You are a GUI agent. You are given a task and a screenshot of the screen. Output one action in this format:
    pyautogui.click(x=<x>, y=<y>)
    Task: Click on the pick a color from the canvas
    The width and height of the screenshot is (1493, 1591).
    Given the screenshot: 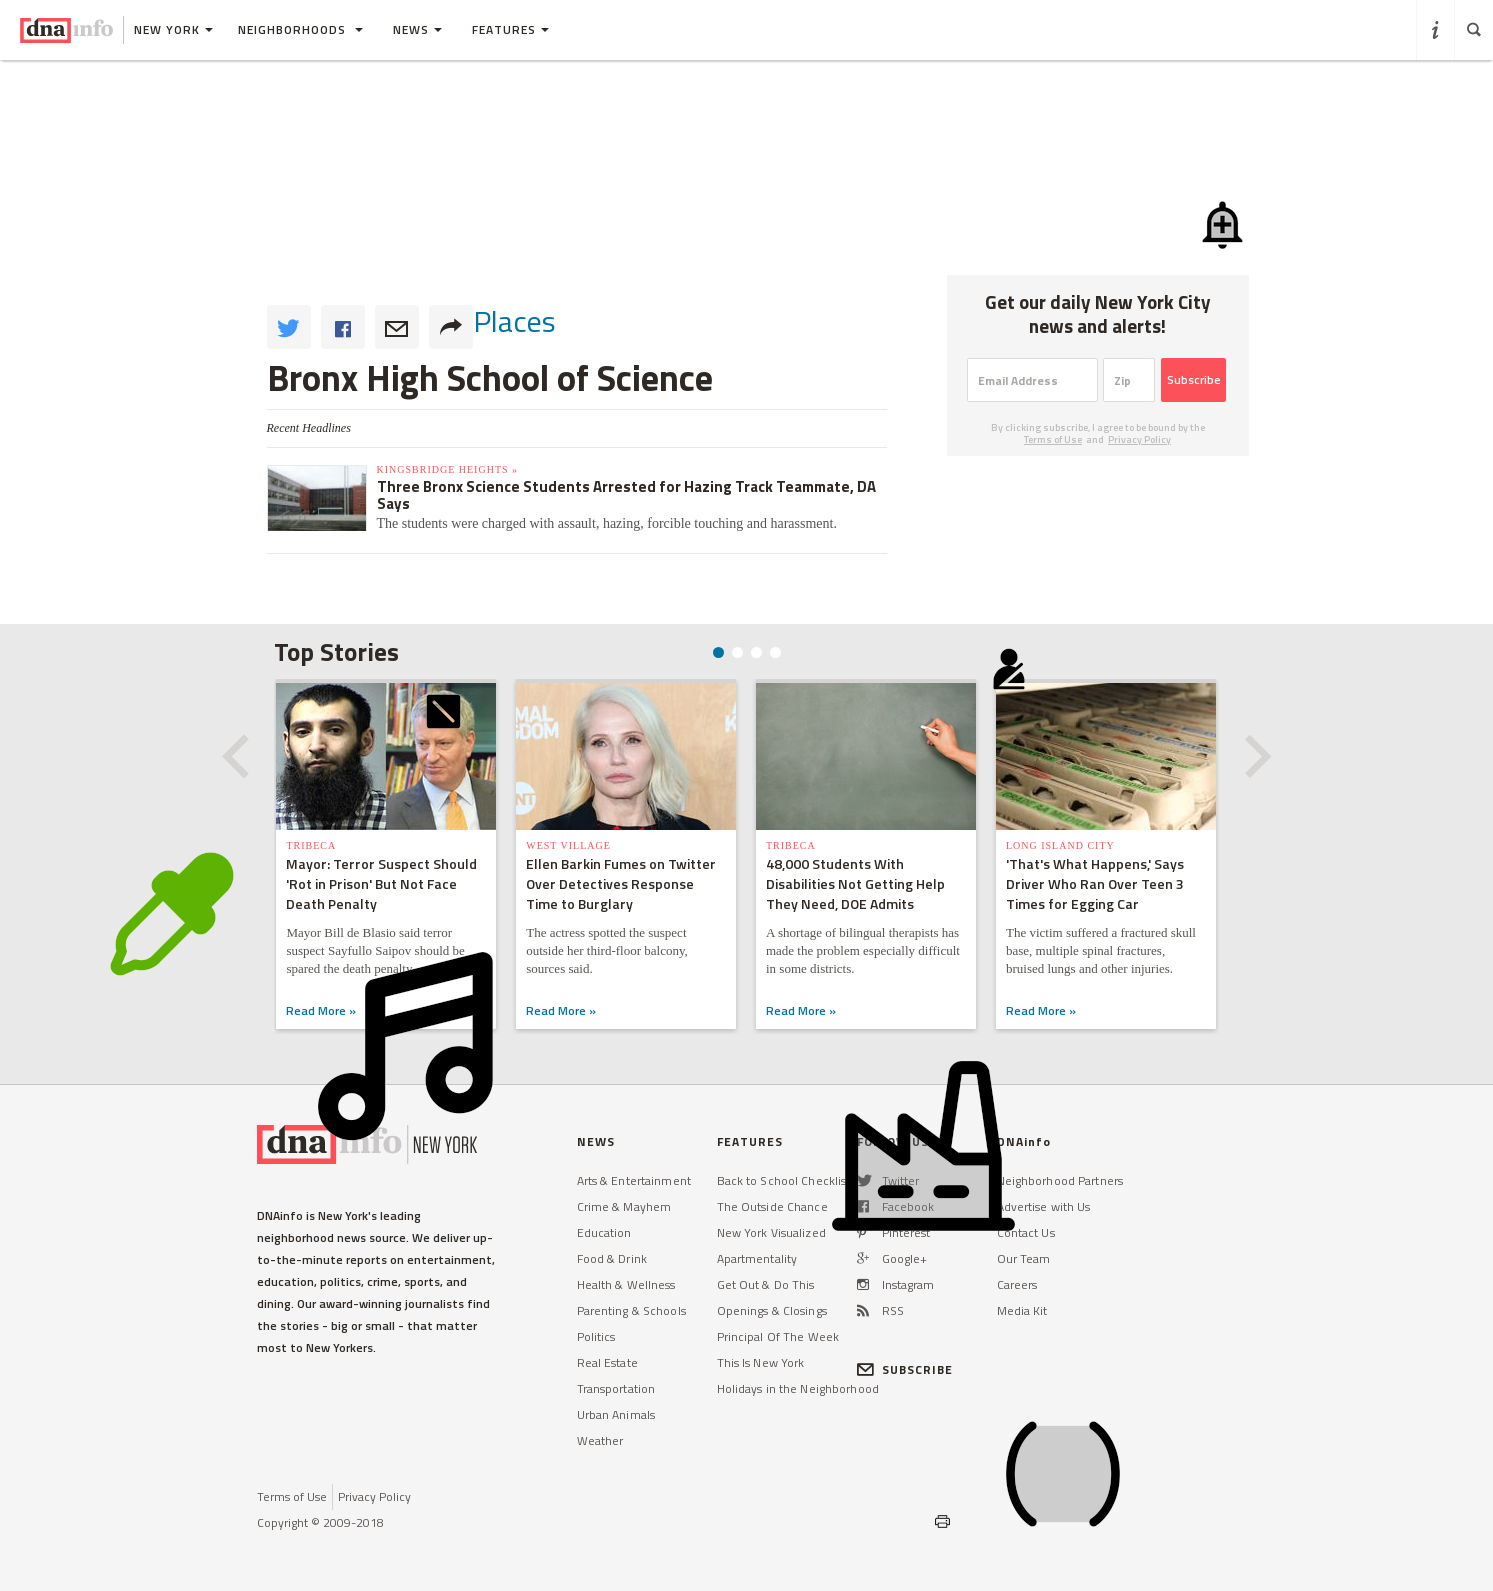 What is the action you would take?
    pyautogui.click(x=172, y=914)
    